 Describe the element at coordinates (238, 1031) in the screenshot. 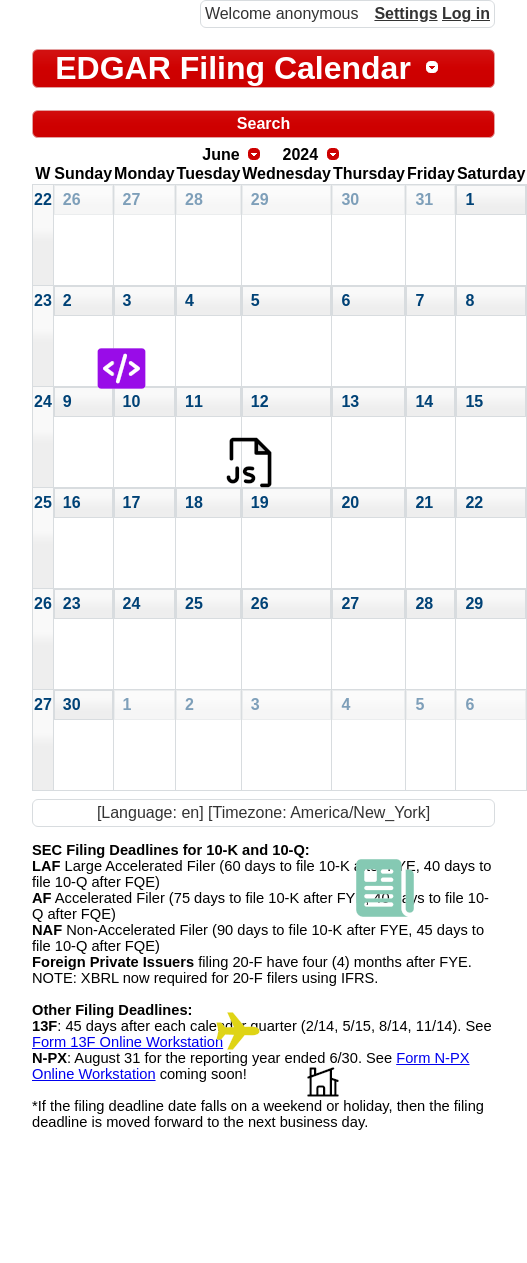

I see `enable airplane mode` at that location.